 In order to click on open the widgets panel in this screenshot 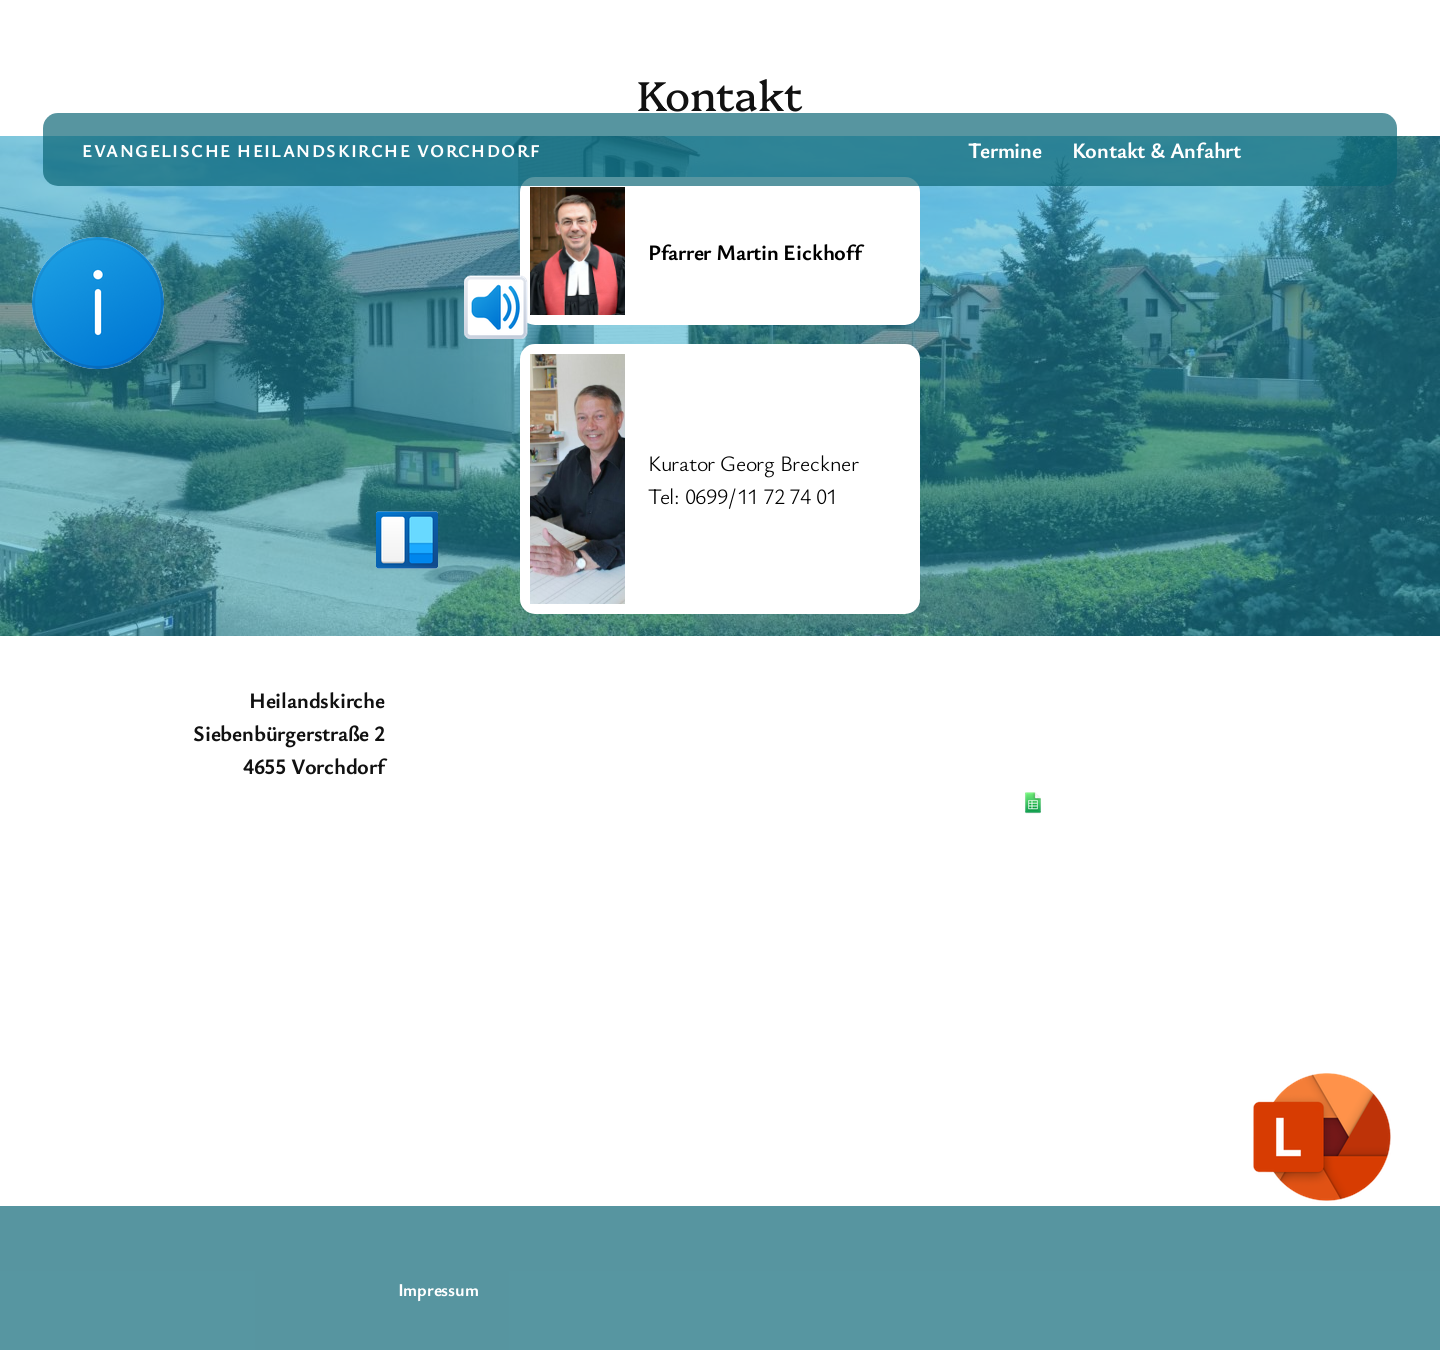, I will do `click(407, 540)`.